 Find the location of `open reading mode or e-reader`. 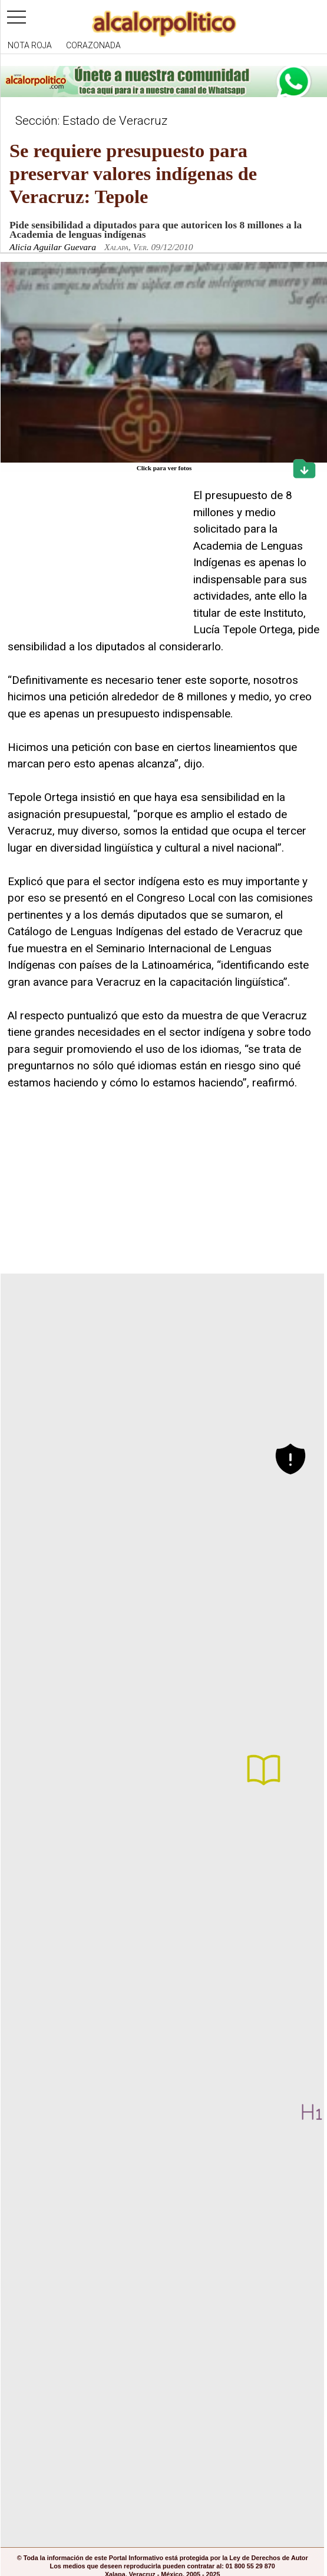

open reading mode or e-reader is located at coordinates (263, 1770).